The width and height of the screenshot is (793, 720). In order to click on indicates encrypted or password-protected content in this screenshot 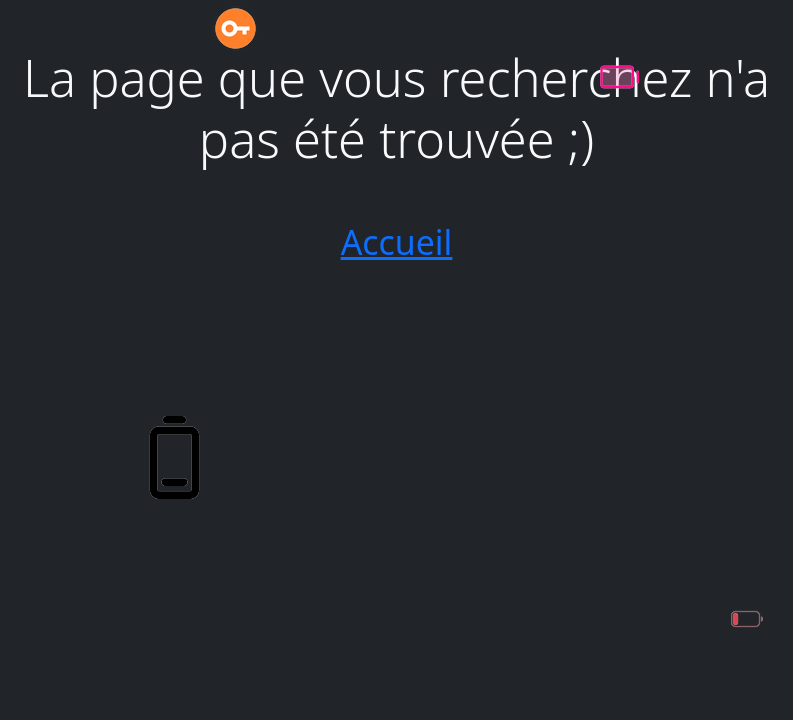, I will do `click(235, 28)`.